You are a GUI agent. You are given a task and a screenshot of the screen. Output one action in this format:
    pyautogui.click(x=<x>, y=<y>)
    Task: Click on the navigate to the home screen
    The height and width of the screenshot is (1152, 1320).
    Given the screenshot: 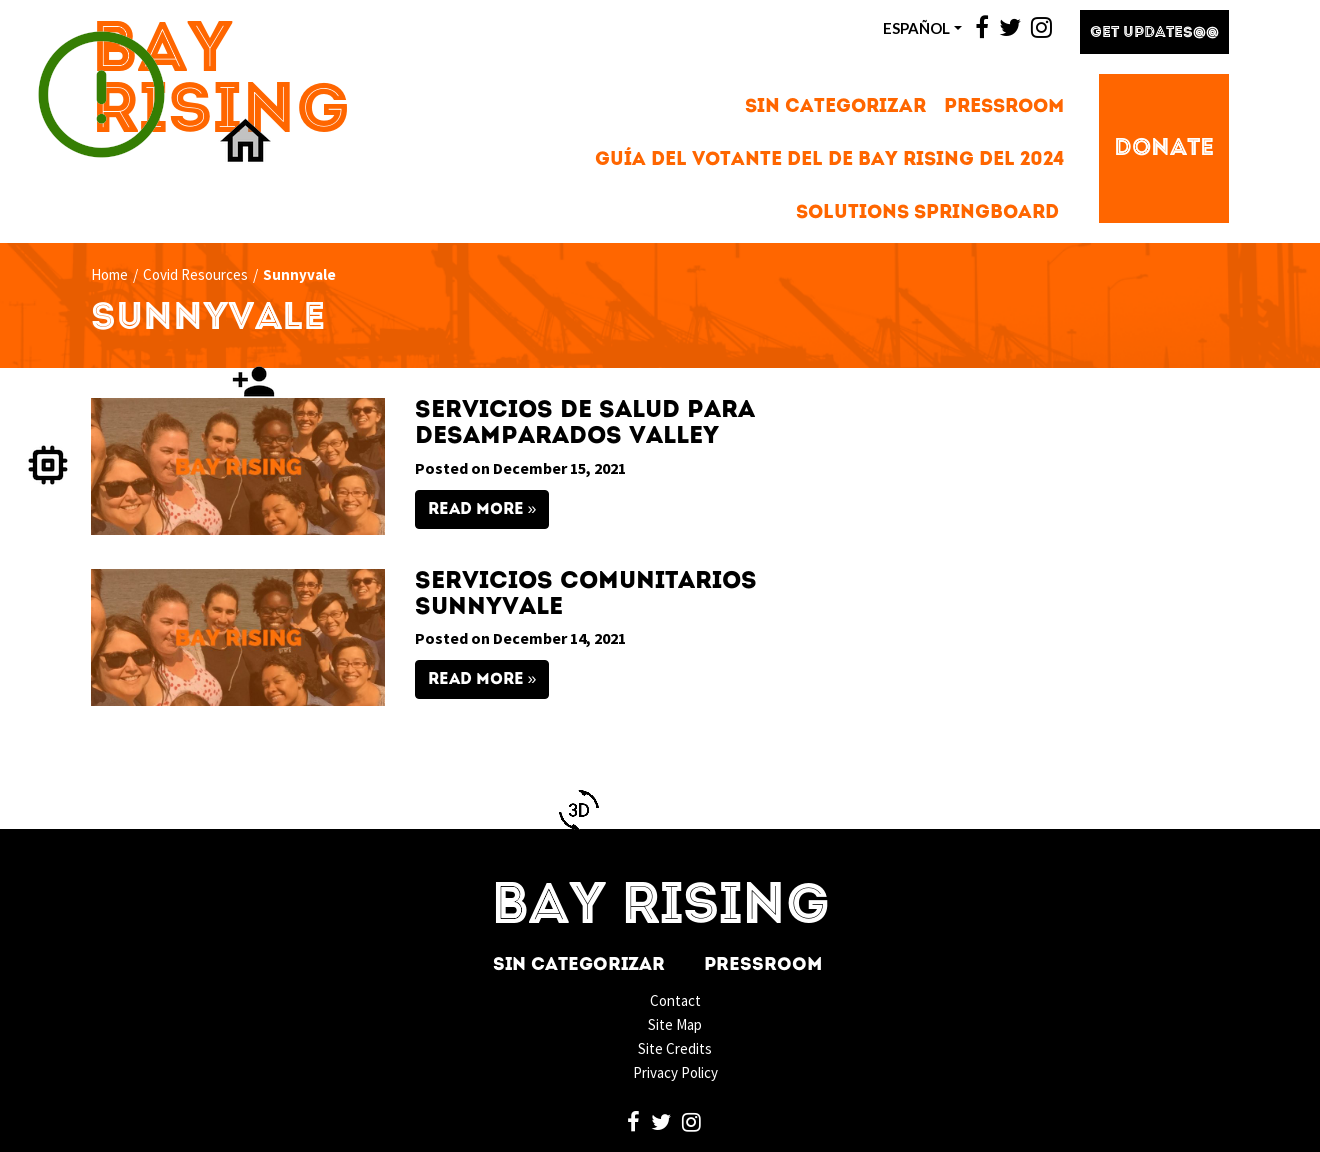 What is the action you would take?
    pyautogui.click(x=245, y=141)
    